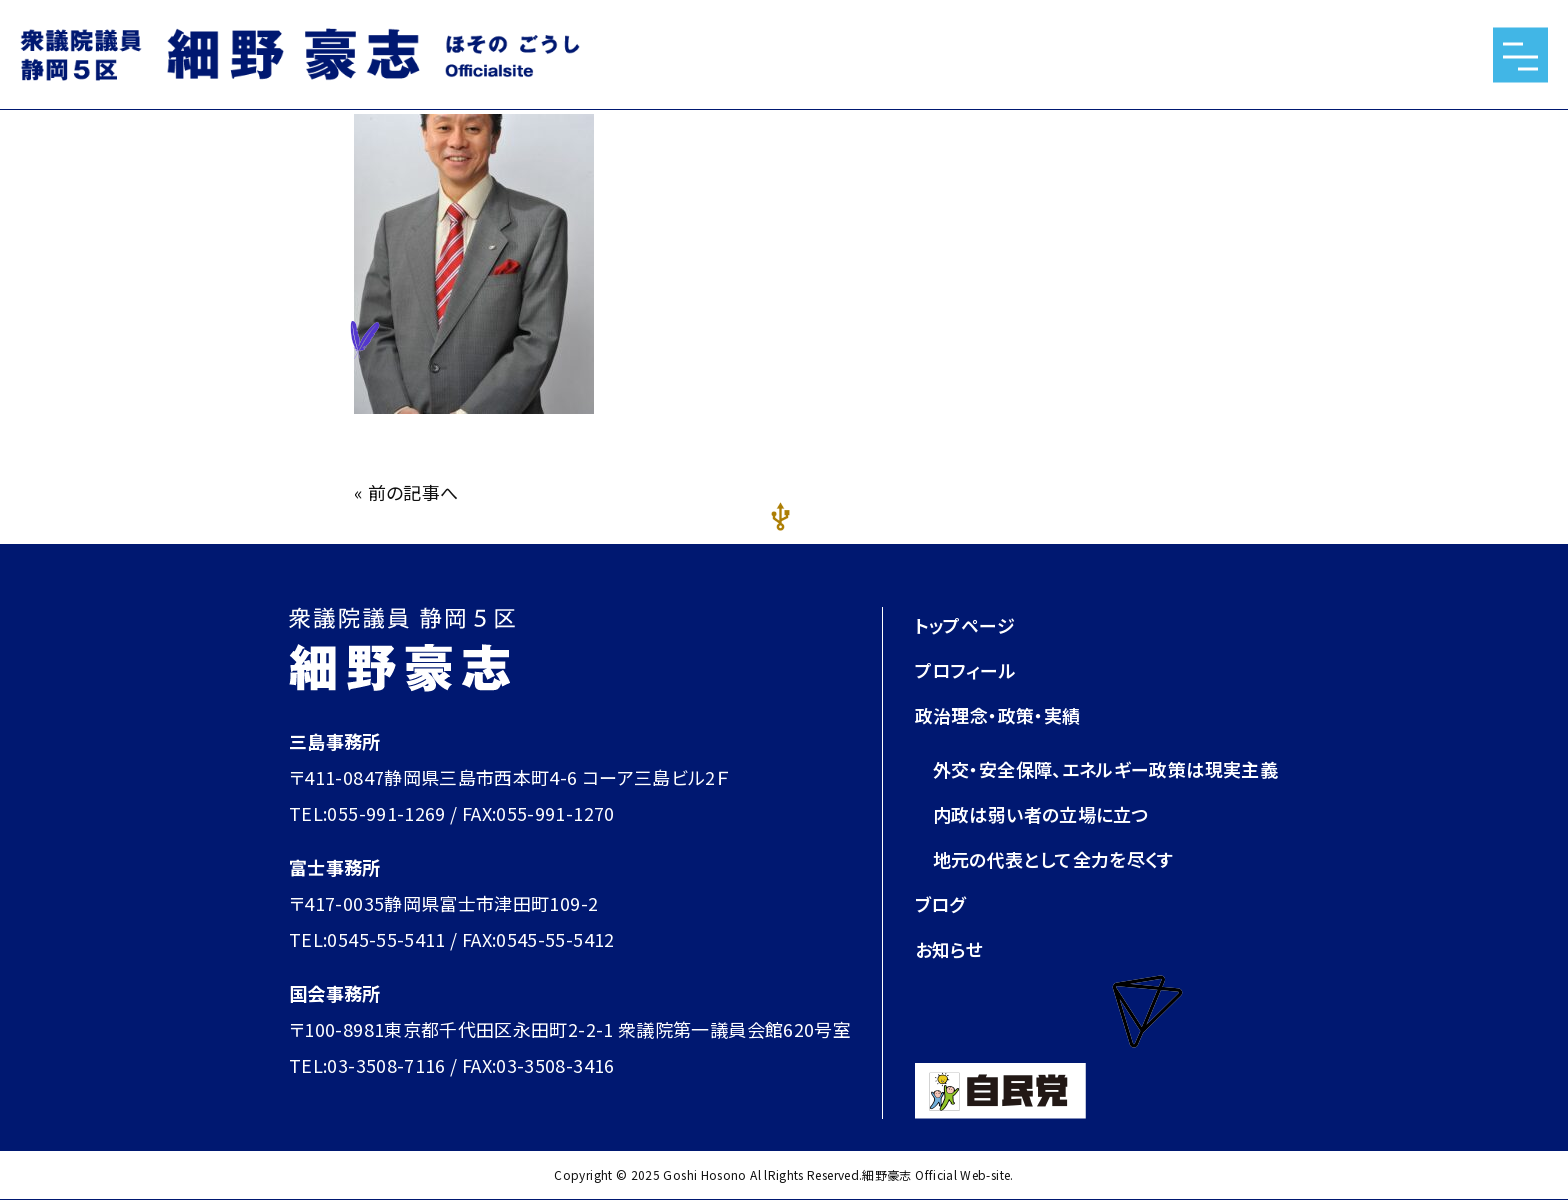  What do you see at coordinates (1147, 1011) in the screenshot?
I see `pushed app logo` at bounding box center [1147, 1011].